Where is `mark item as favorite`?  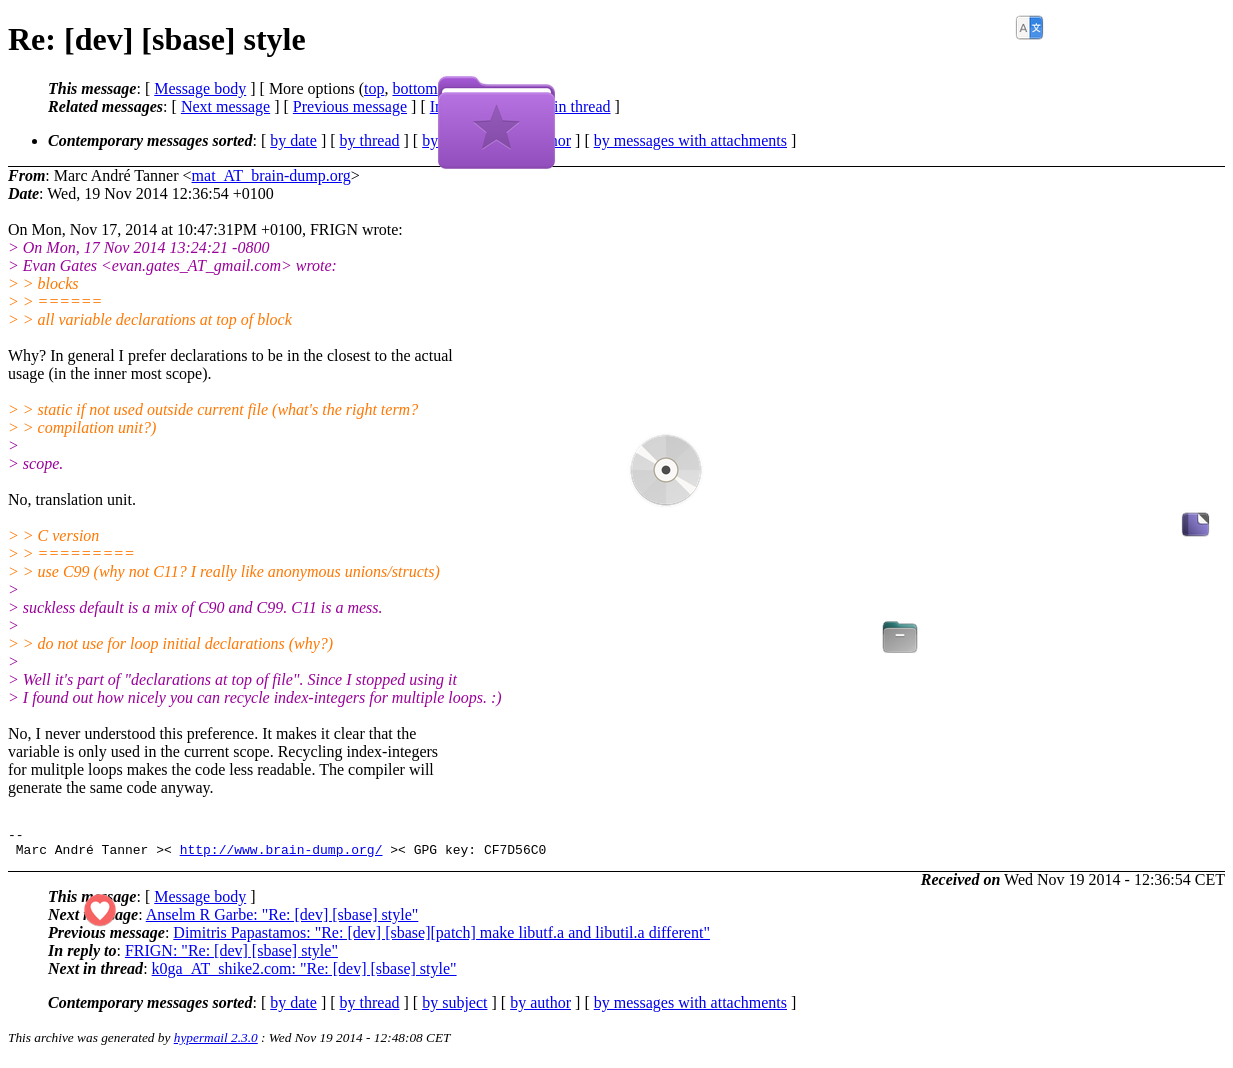
mark item as favorite is located at coordinates (100, 910).